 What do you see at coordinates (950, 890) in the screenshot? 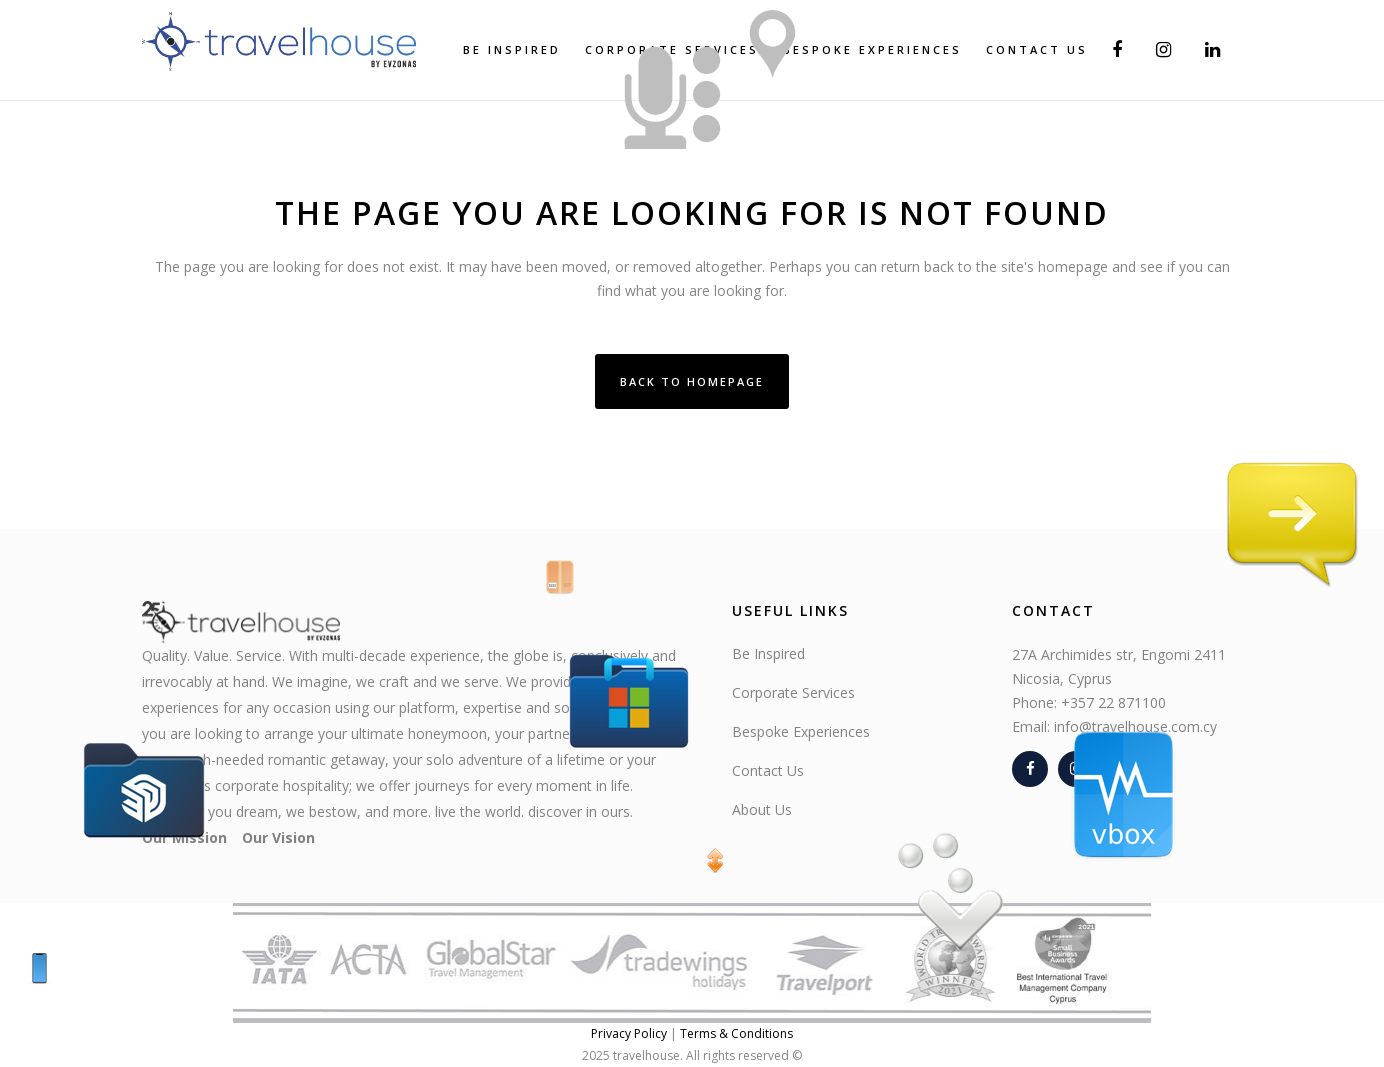
I see `jump to a specific location or section` at bounding box center [950, 890].